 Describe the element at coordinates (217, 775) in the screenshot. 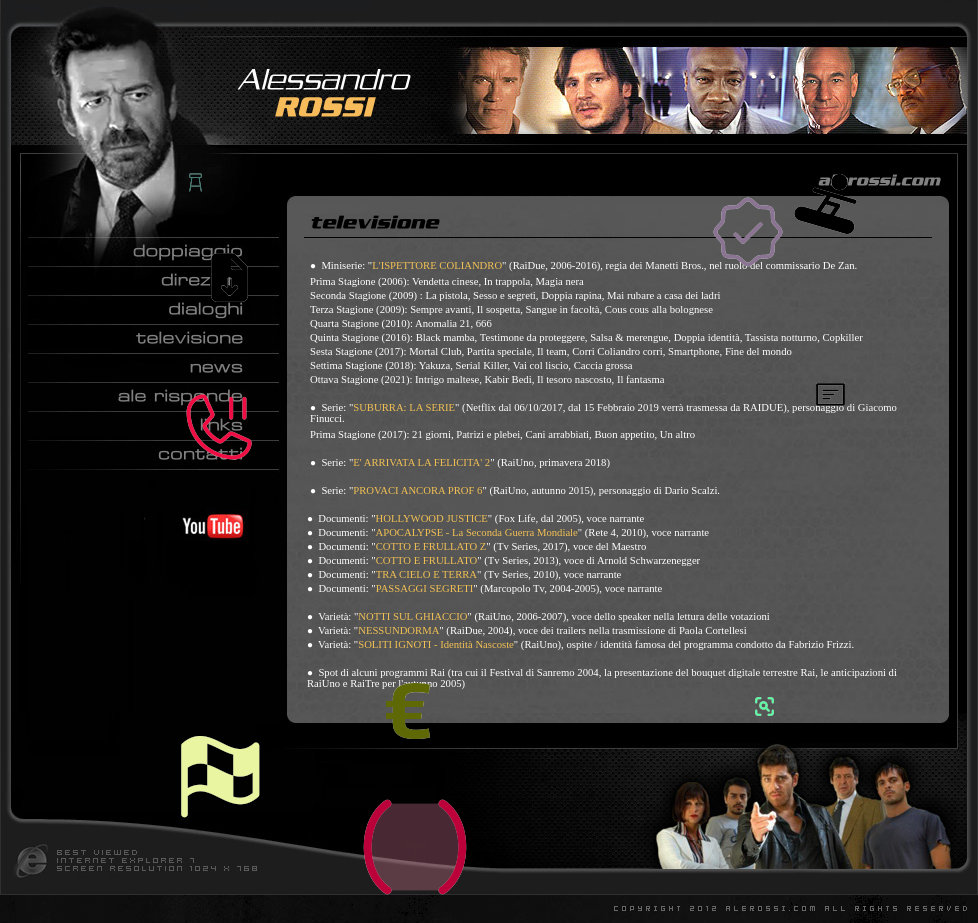

I see `indicates completion or finish line` at that location.